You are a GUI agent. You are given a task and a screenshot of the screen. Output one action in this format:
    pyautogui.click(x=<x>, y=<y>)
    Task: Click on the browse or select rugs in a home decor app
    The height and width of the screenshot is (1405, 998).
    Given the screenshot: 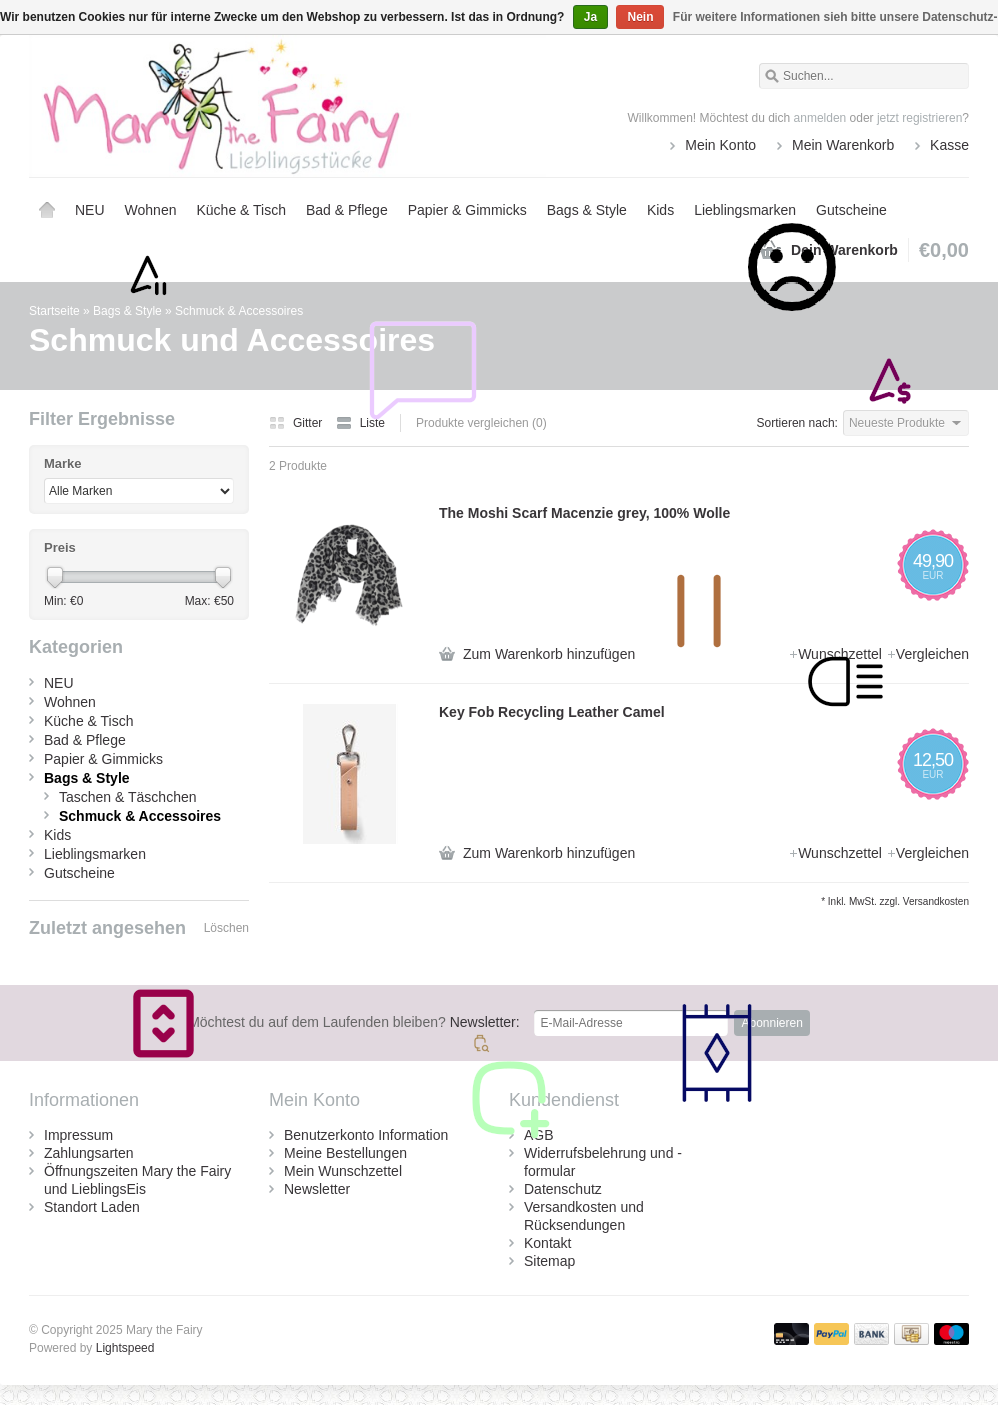 What is the action you would take?
    pyautogui.click(x=717, y=1053)
    